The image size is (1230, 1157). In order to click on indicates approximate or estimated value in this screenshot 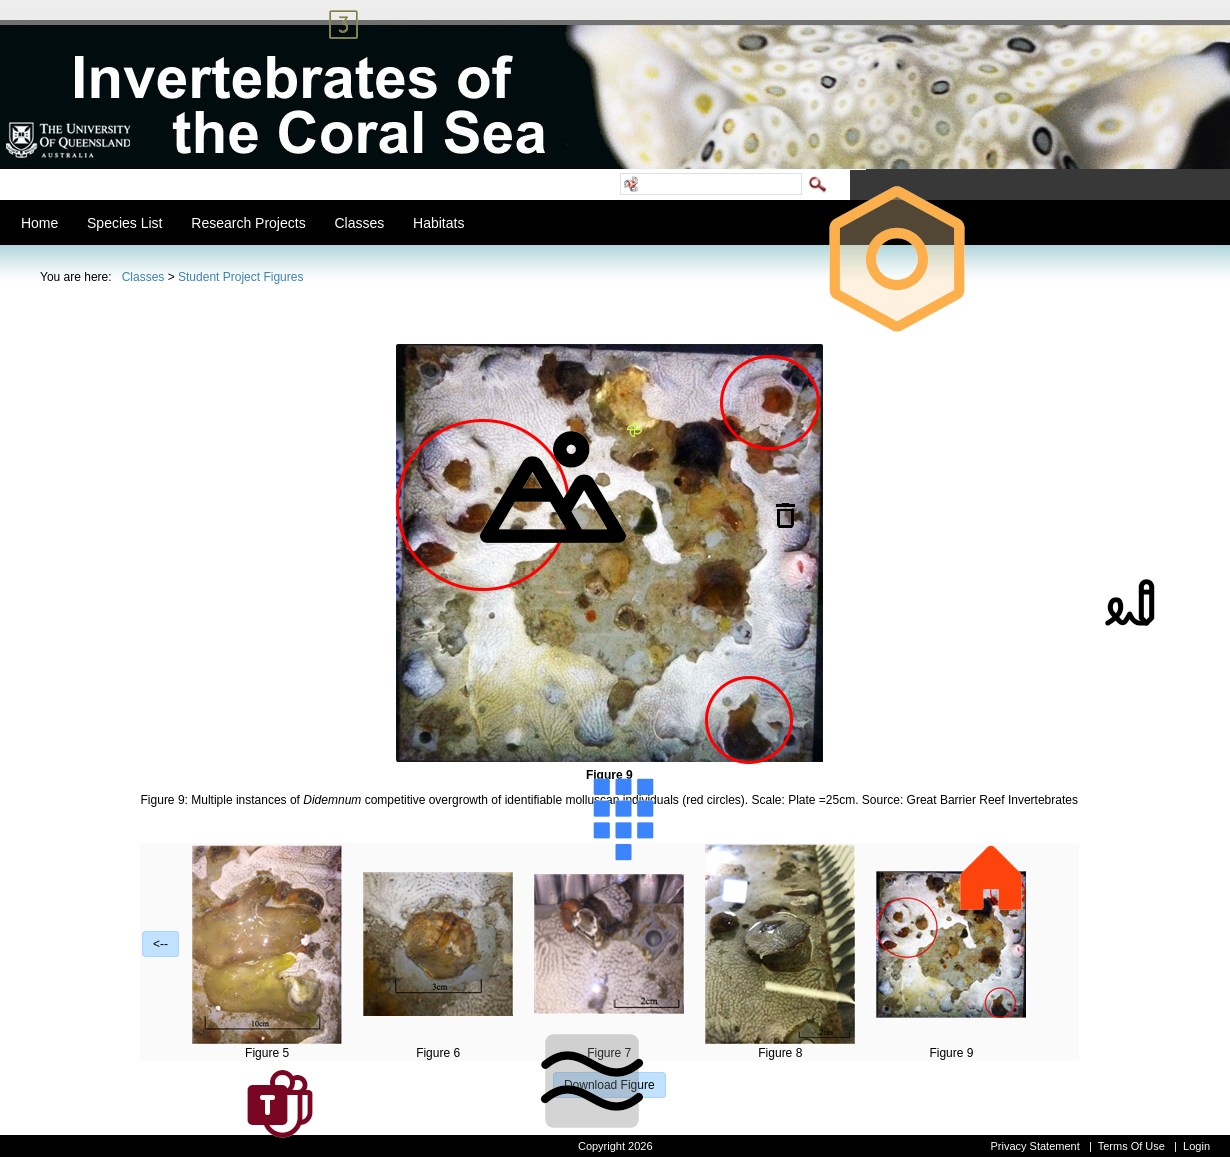, I will do `click(592, 1081)`.